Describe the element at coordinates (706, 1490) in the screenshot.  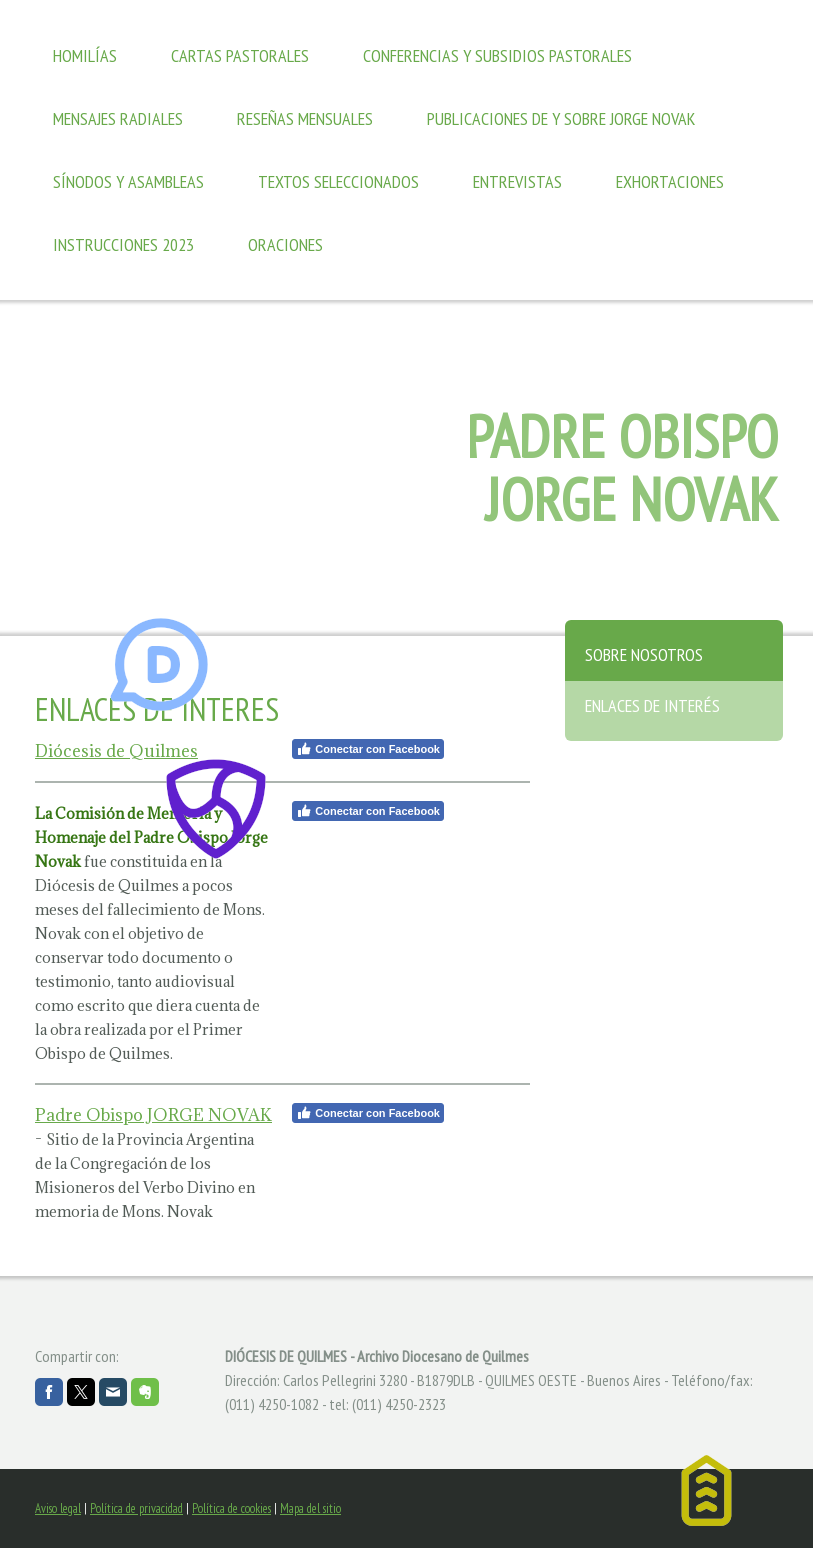
I see `view military or user rank status` at that location.